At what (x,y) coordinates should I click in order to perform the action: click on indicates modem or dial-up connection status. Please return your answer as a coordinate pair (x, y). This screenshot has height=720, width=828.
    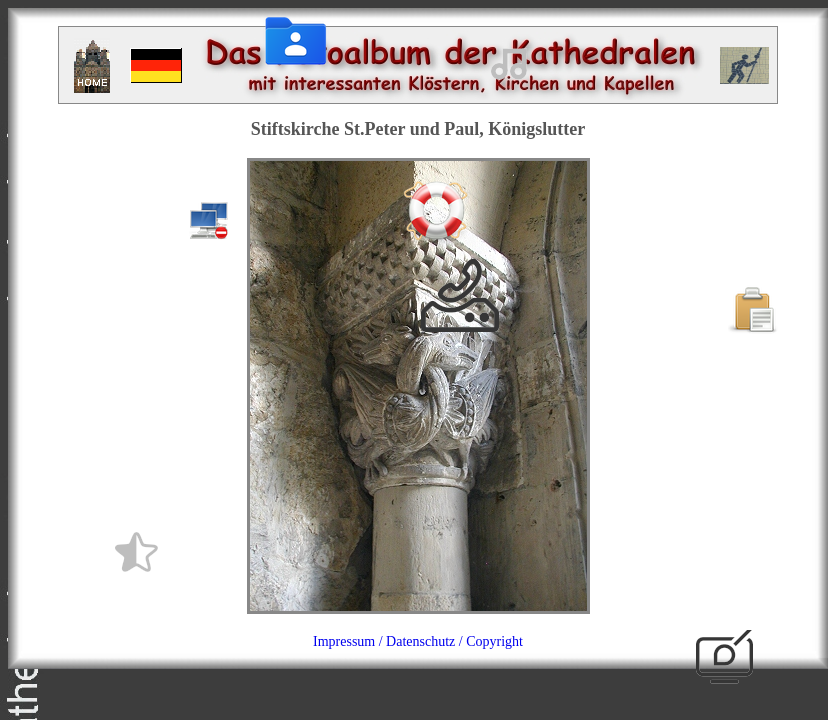
    Looking at the image, I should click on (460, 293).